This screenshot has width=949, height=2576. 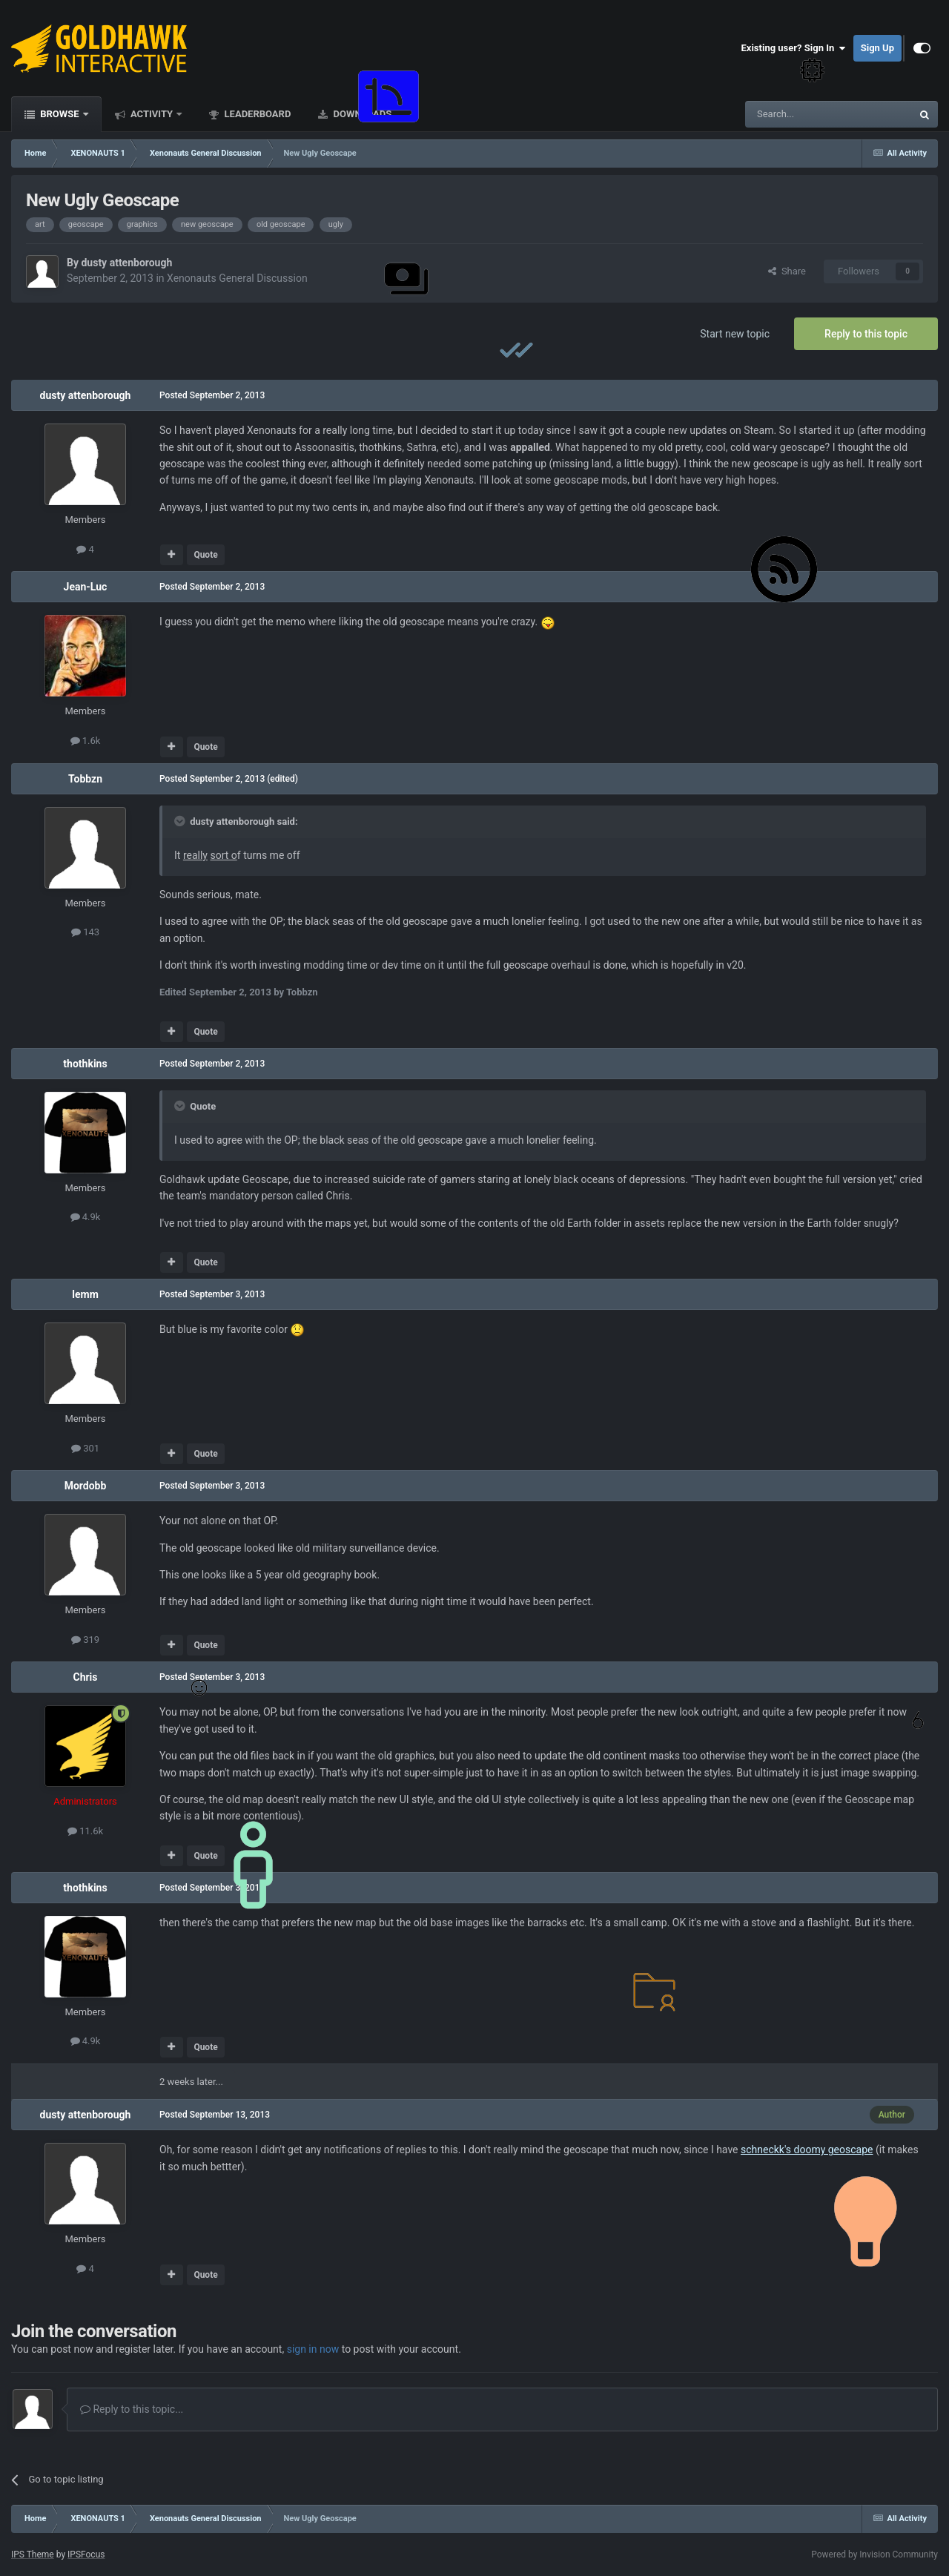 What do you see at coordinates (516, 350) in the screenshot?
I see `indicates multiple items selected or completed` at bounding box center [516, 350].